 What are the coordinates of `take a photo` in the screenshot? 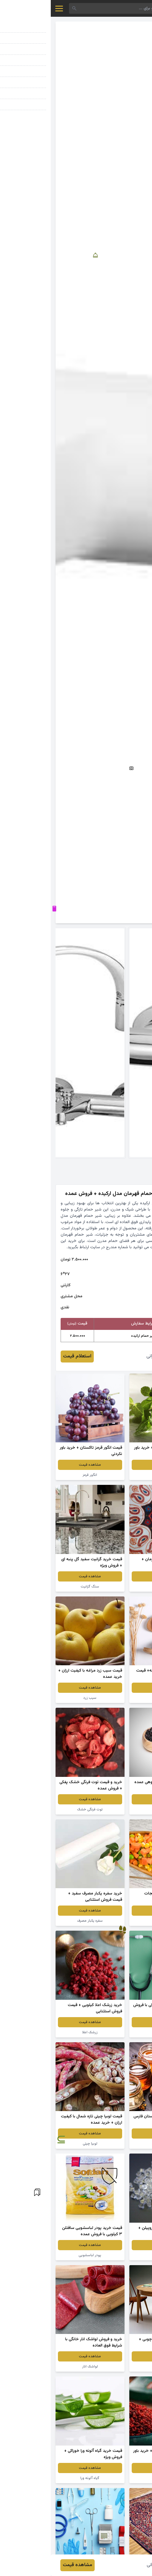 It's located at (131, 768).